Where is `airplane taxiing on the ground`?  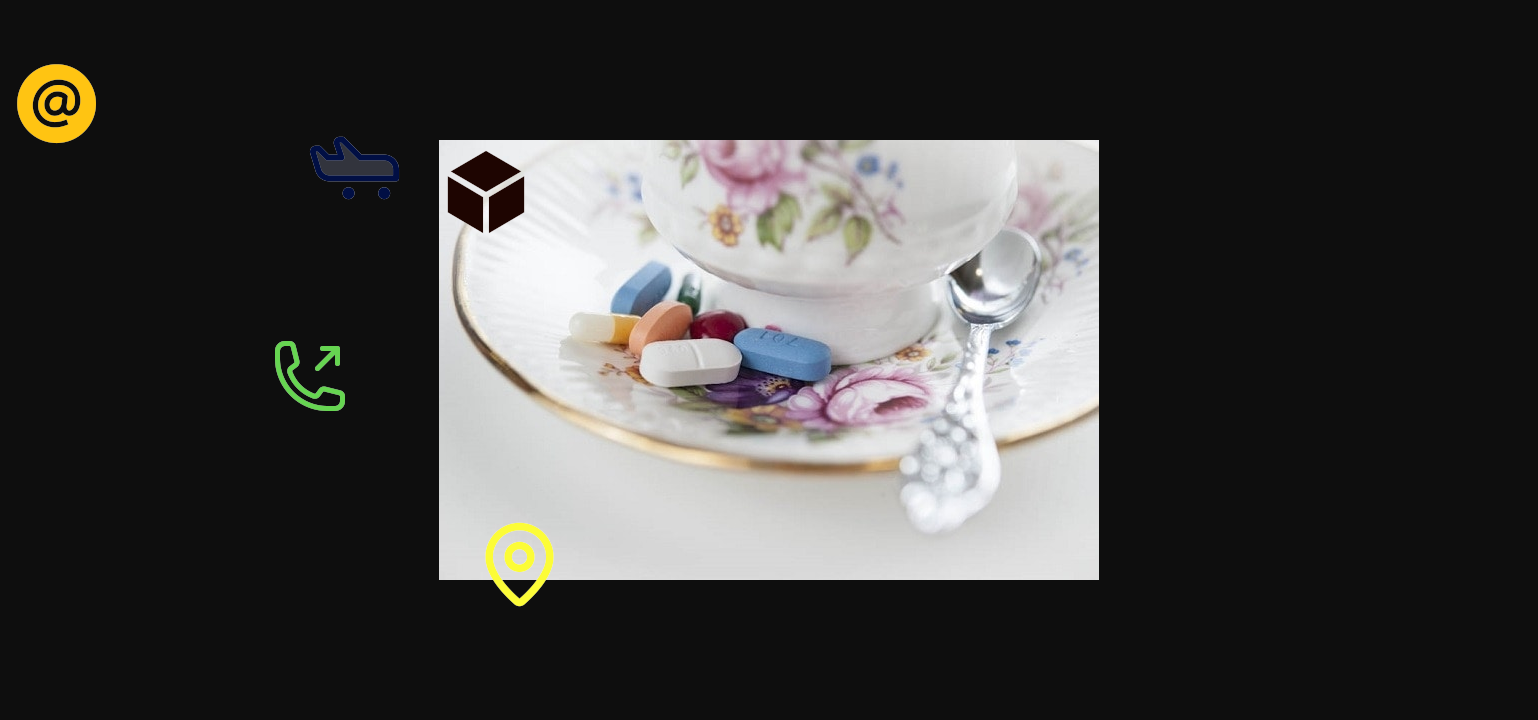
airplane taxiing on the ground is located at coordinates (354, 166).